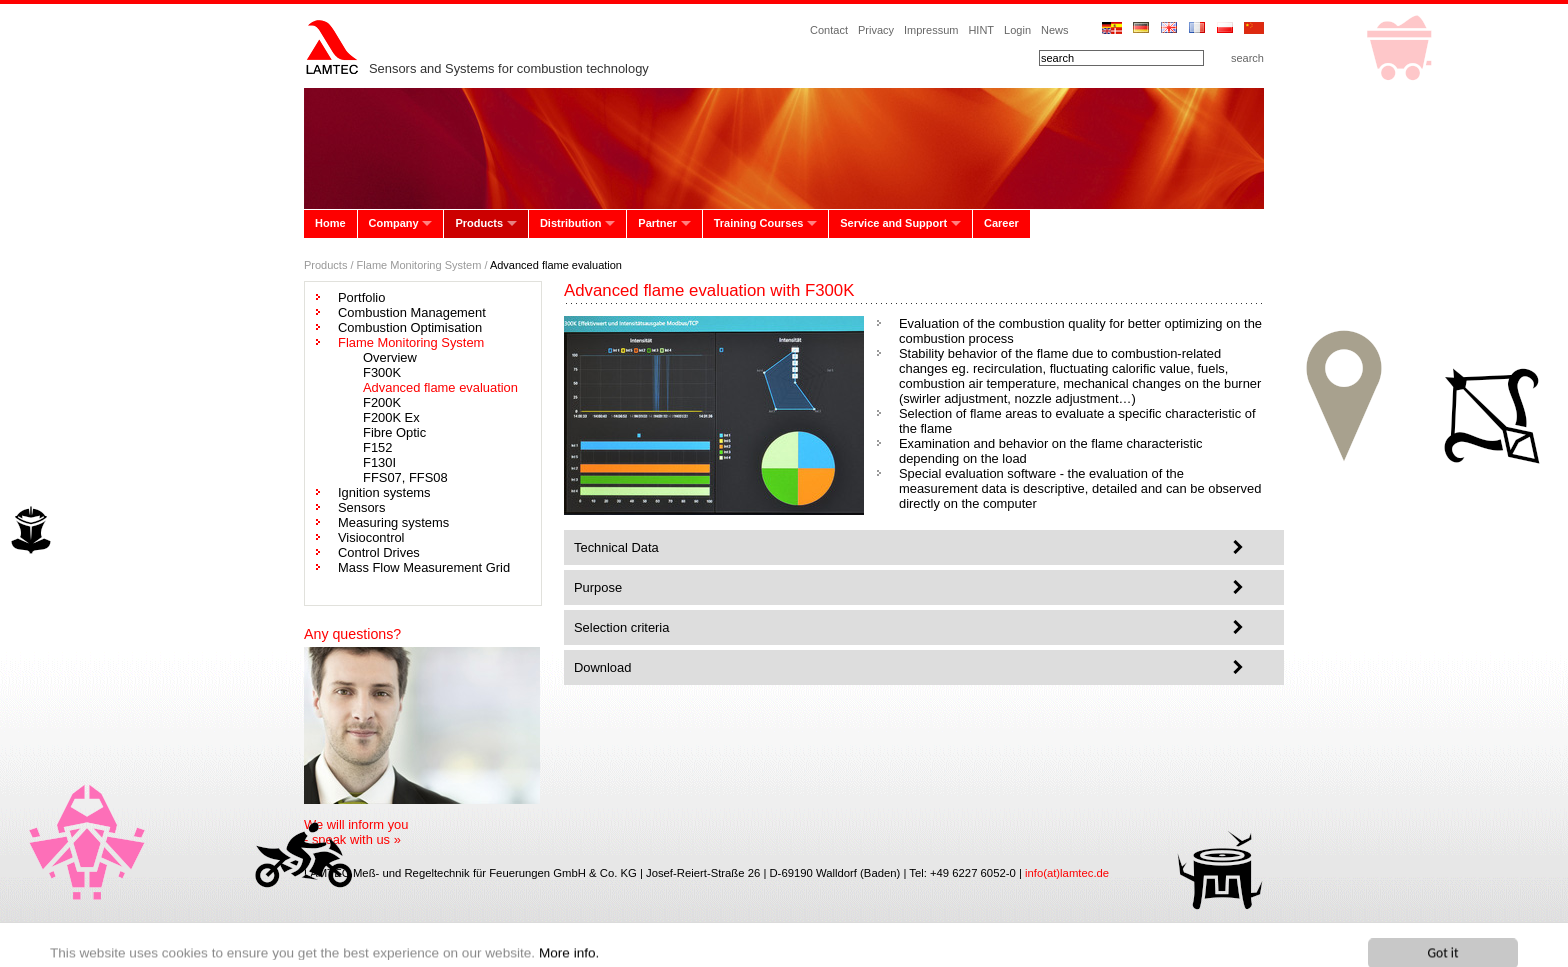 This screenshot has height=967, width=1568. I want to click on launch a space game or sci-fi themed app, so click(87, 841).